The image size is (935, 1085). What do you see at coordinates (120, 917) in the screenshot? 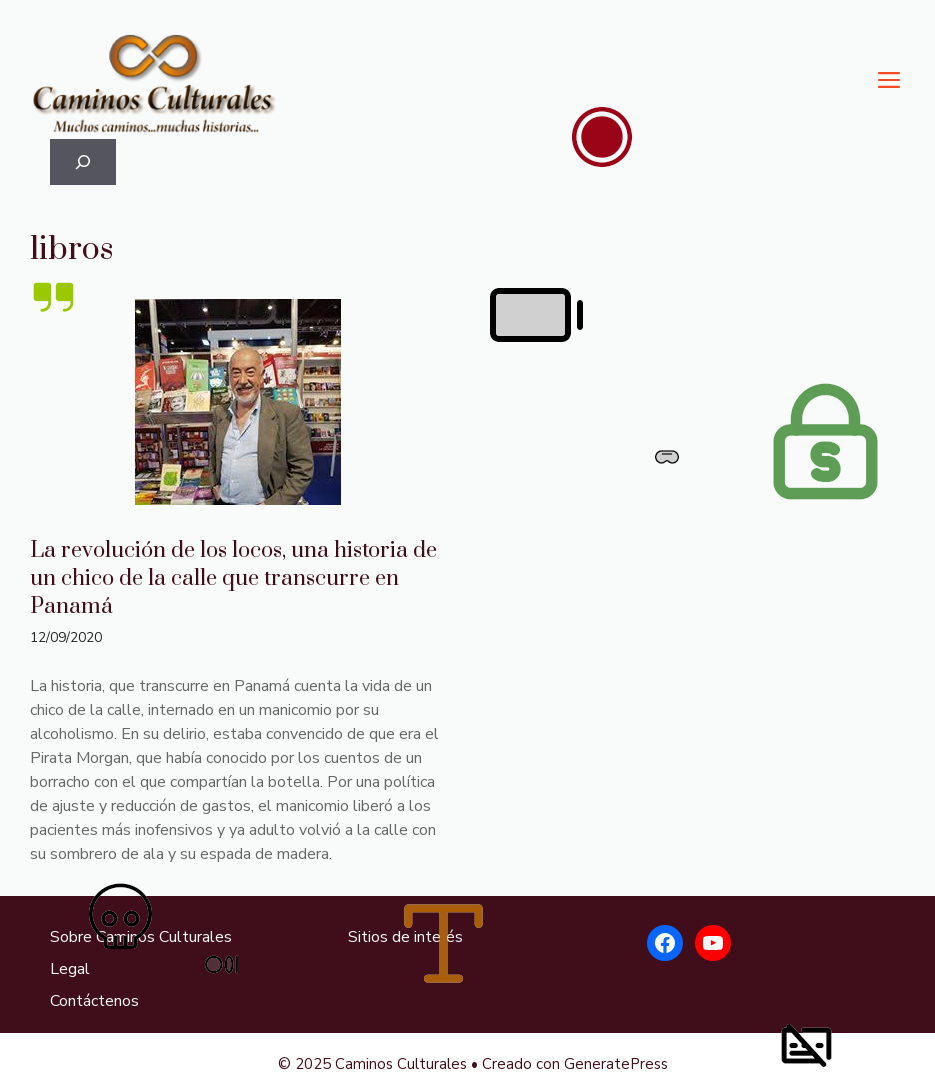
I see `indicates dangerous or harmful content` at bounding box center [120, 917].